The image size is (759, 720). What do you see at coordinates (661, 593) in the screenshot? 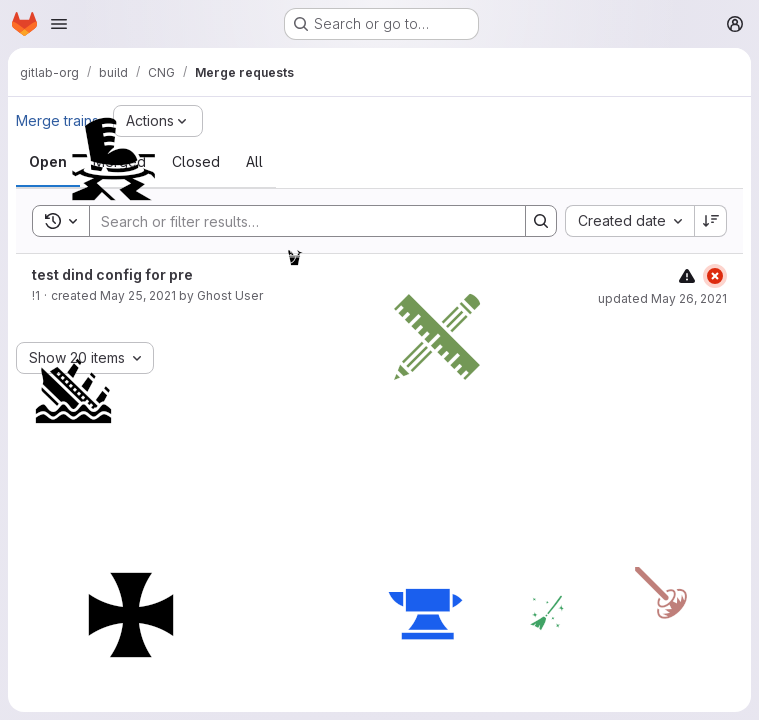
I see `fire ion cannon weapon ability` at bounding box center [661, 593].